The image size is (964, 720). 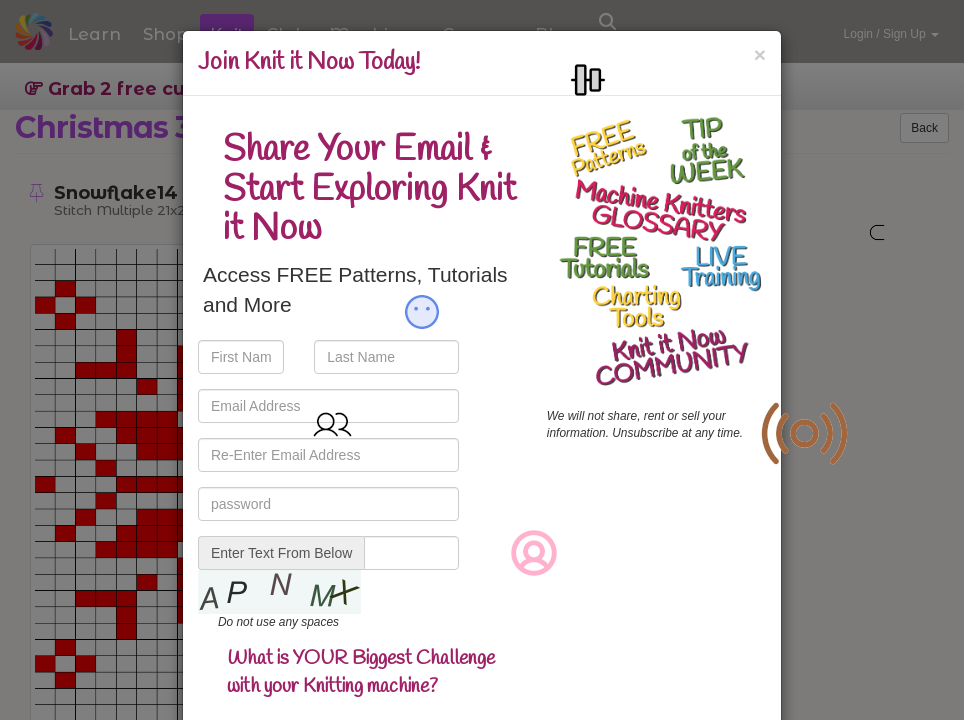 I want to click on view your profile, so click(x=534, y=553).